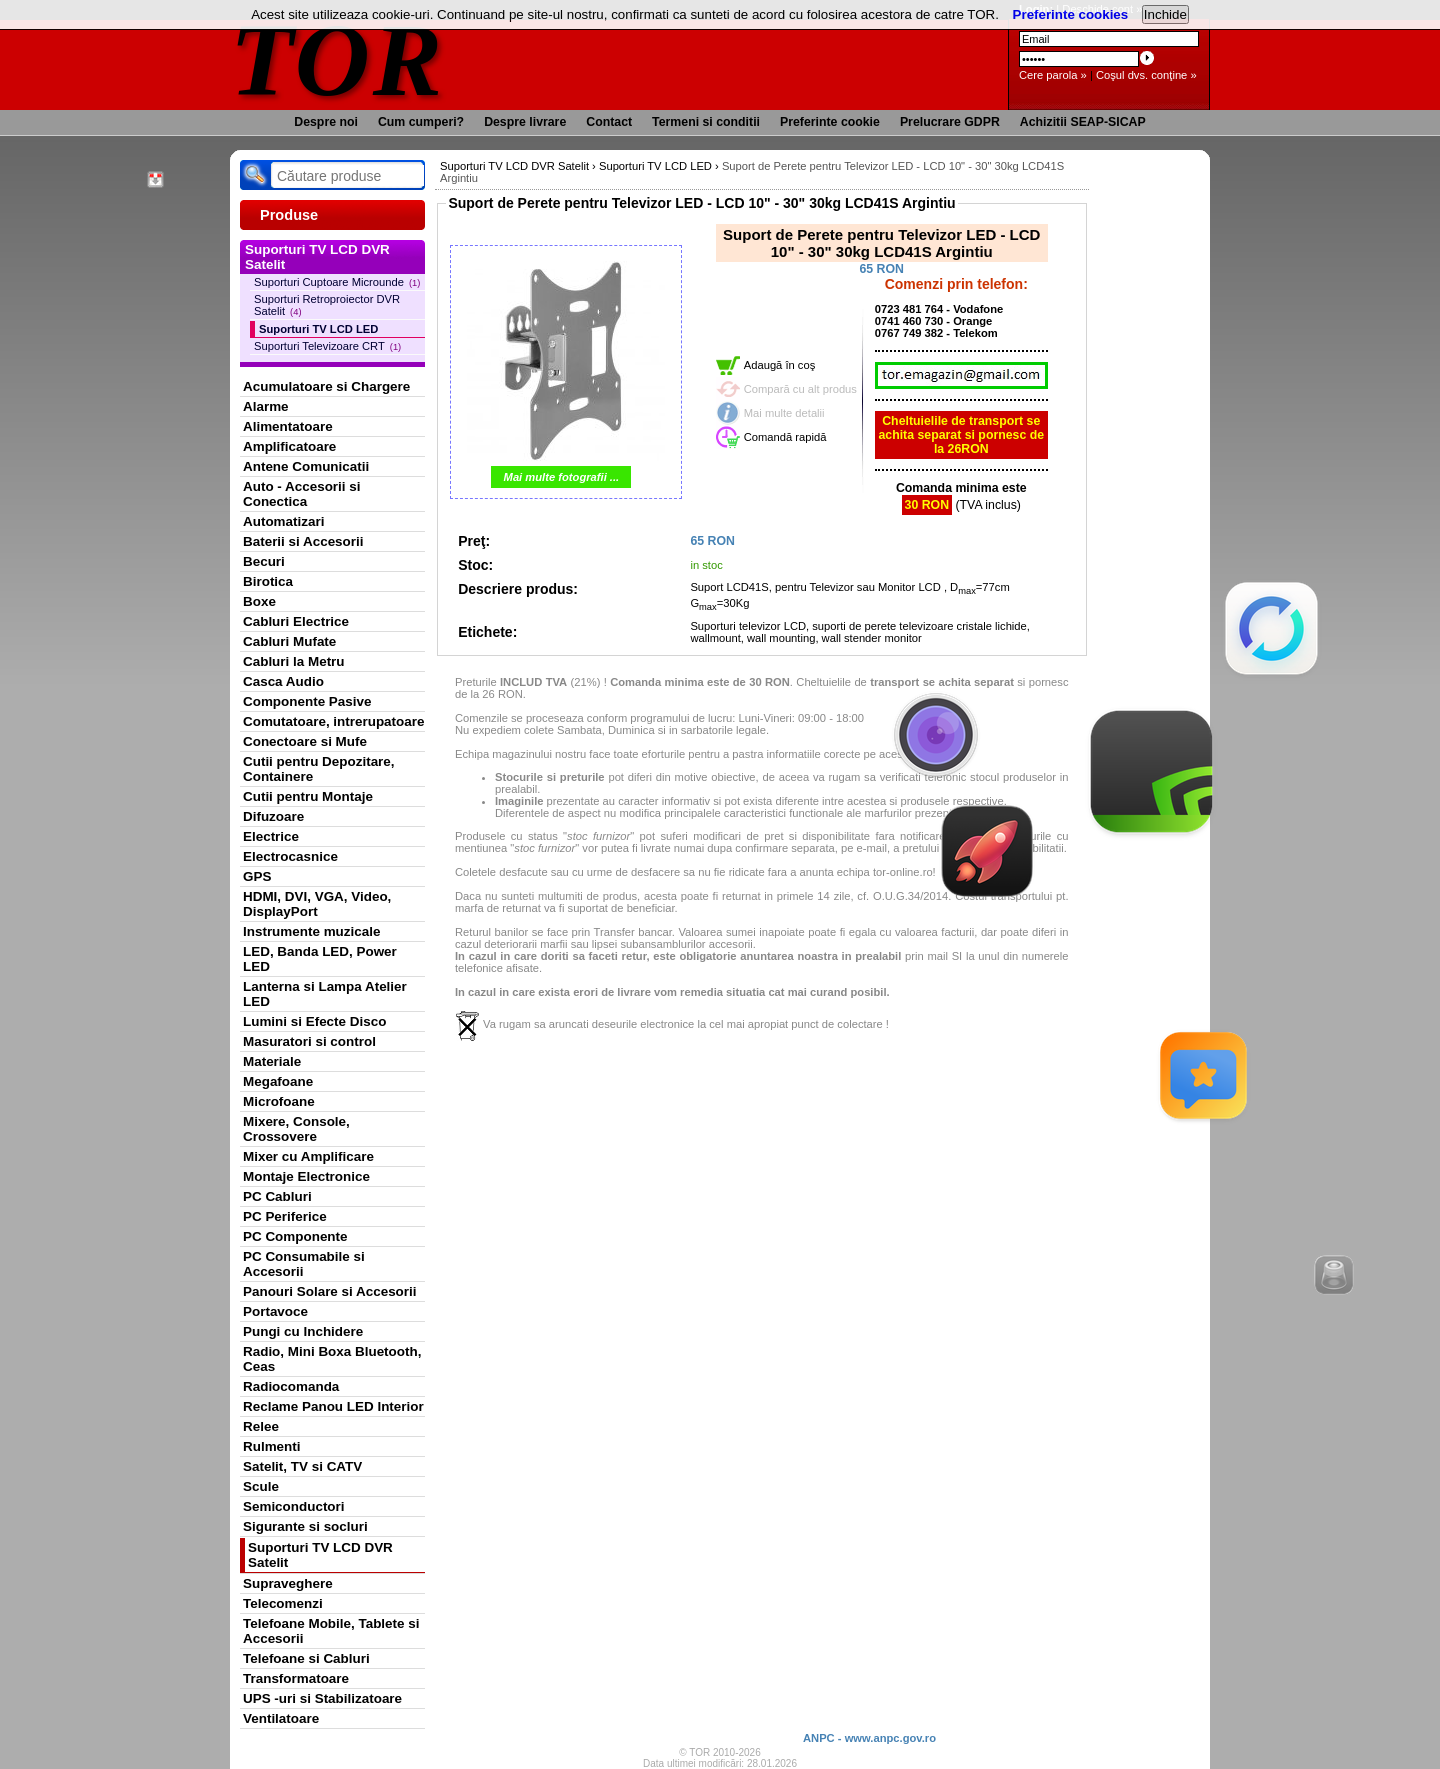 This screenshot has width=1440, height=1769. Describe the element at coordinates (1203, 1075) in the screenshot. I see `open flare messaging app` at that location.